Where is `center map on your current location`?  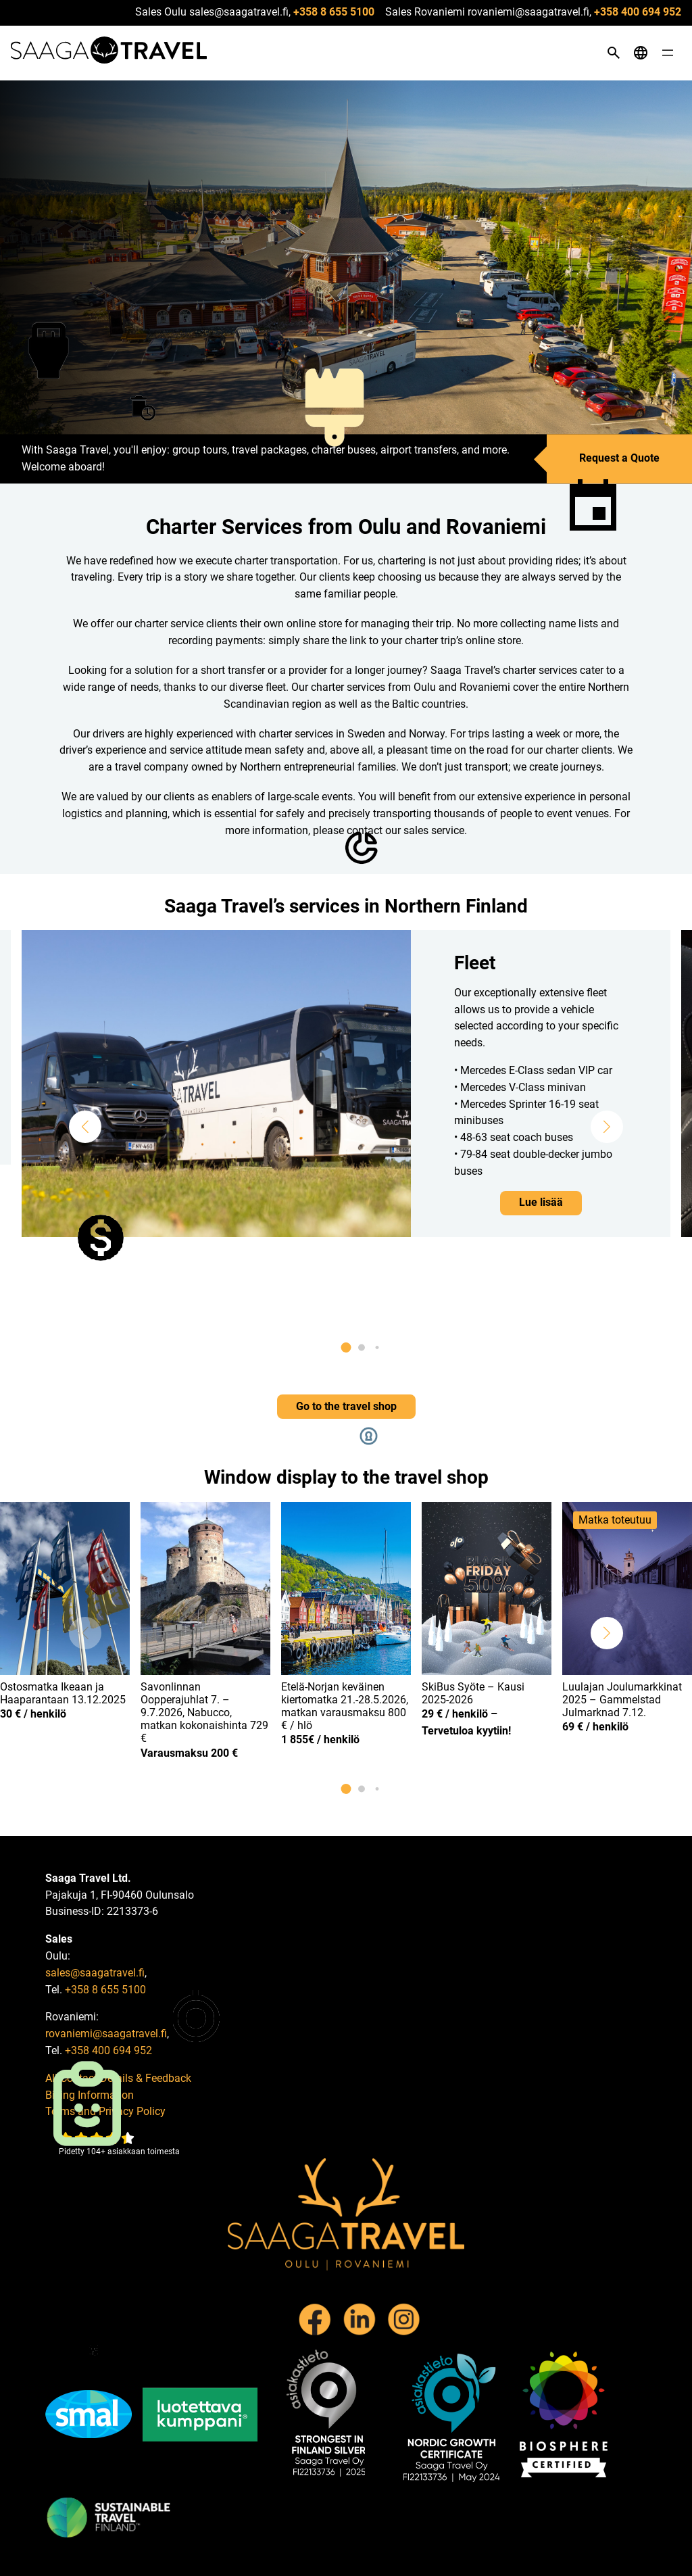 center map on your current location is located at coordinates (196, 2018).